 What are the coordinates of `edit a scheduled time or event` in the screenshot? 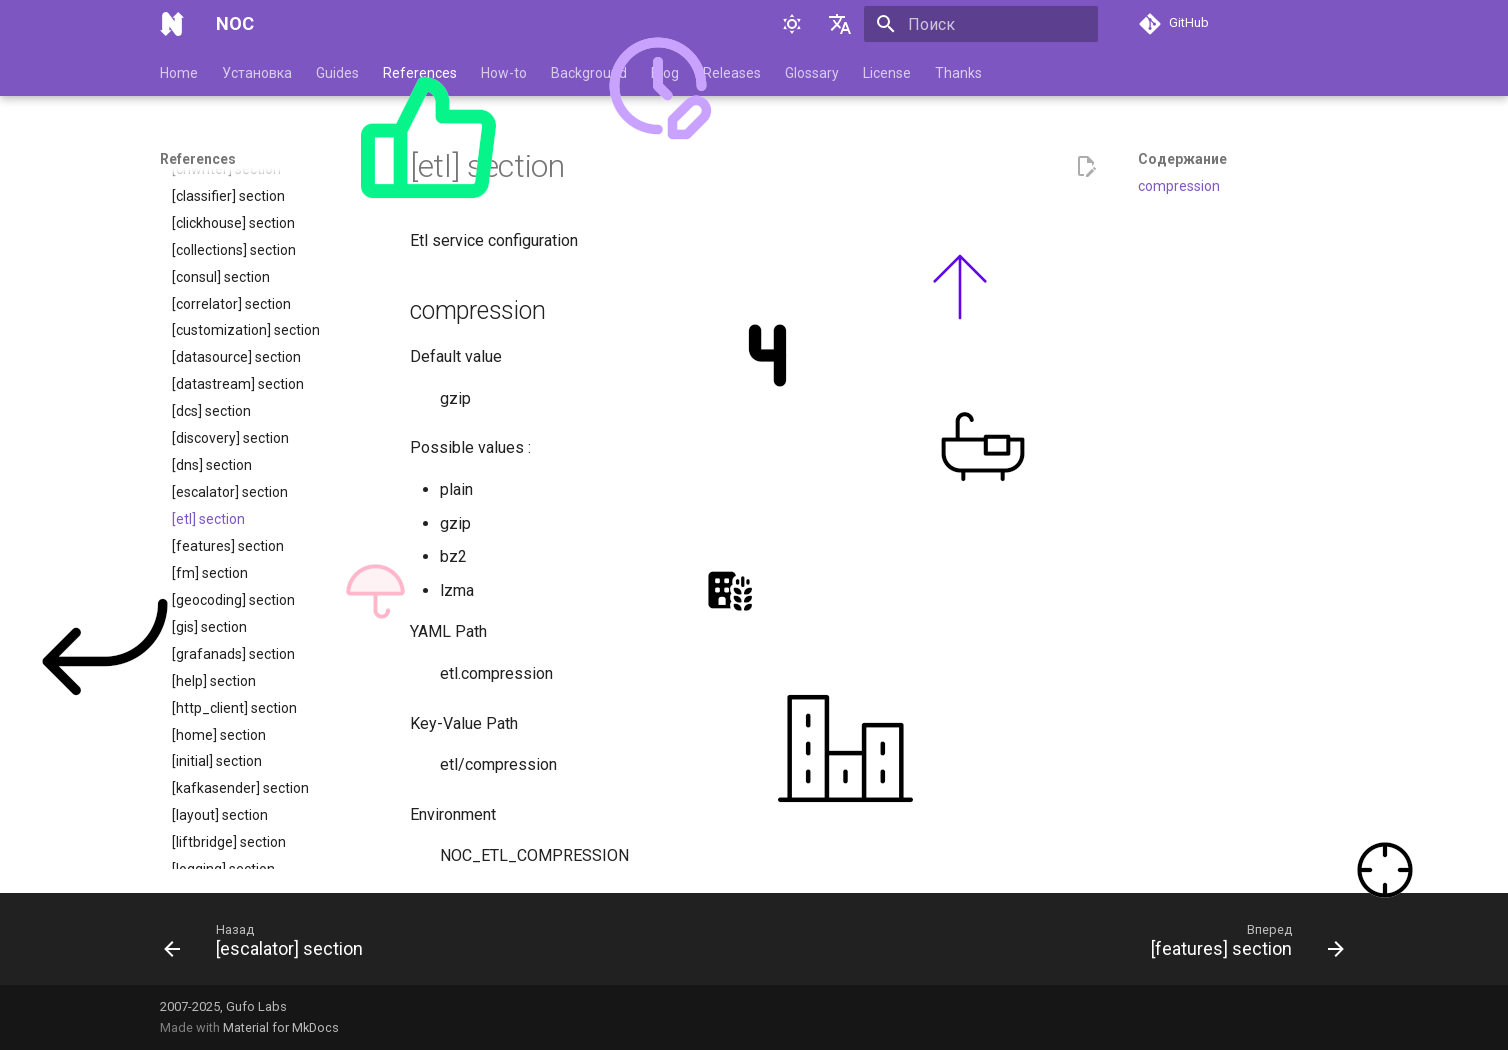 It's located at (658, 86).